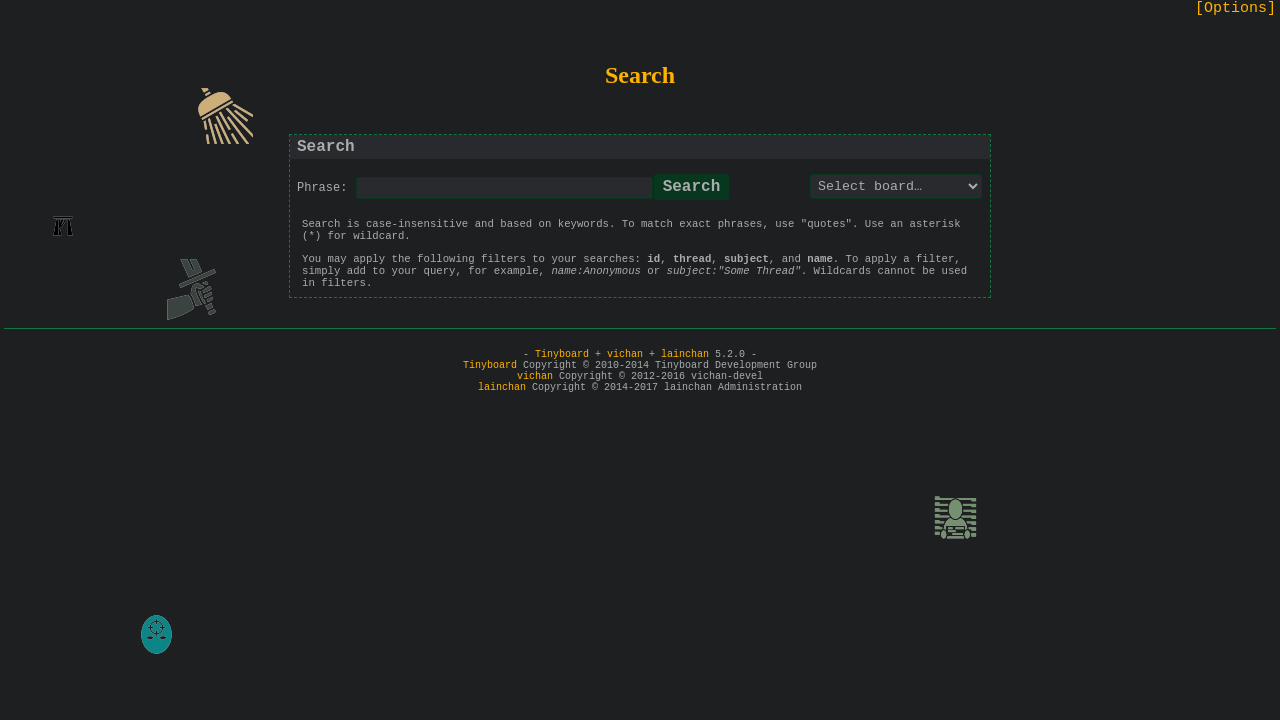 This screenshot has height=720, width=1280. Describe the element at coordinates (63, 226) in the screenshot. I see `enter a temple or shrine location` at that location.